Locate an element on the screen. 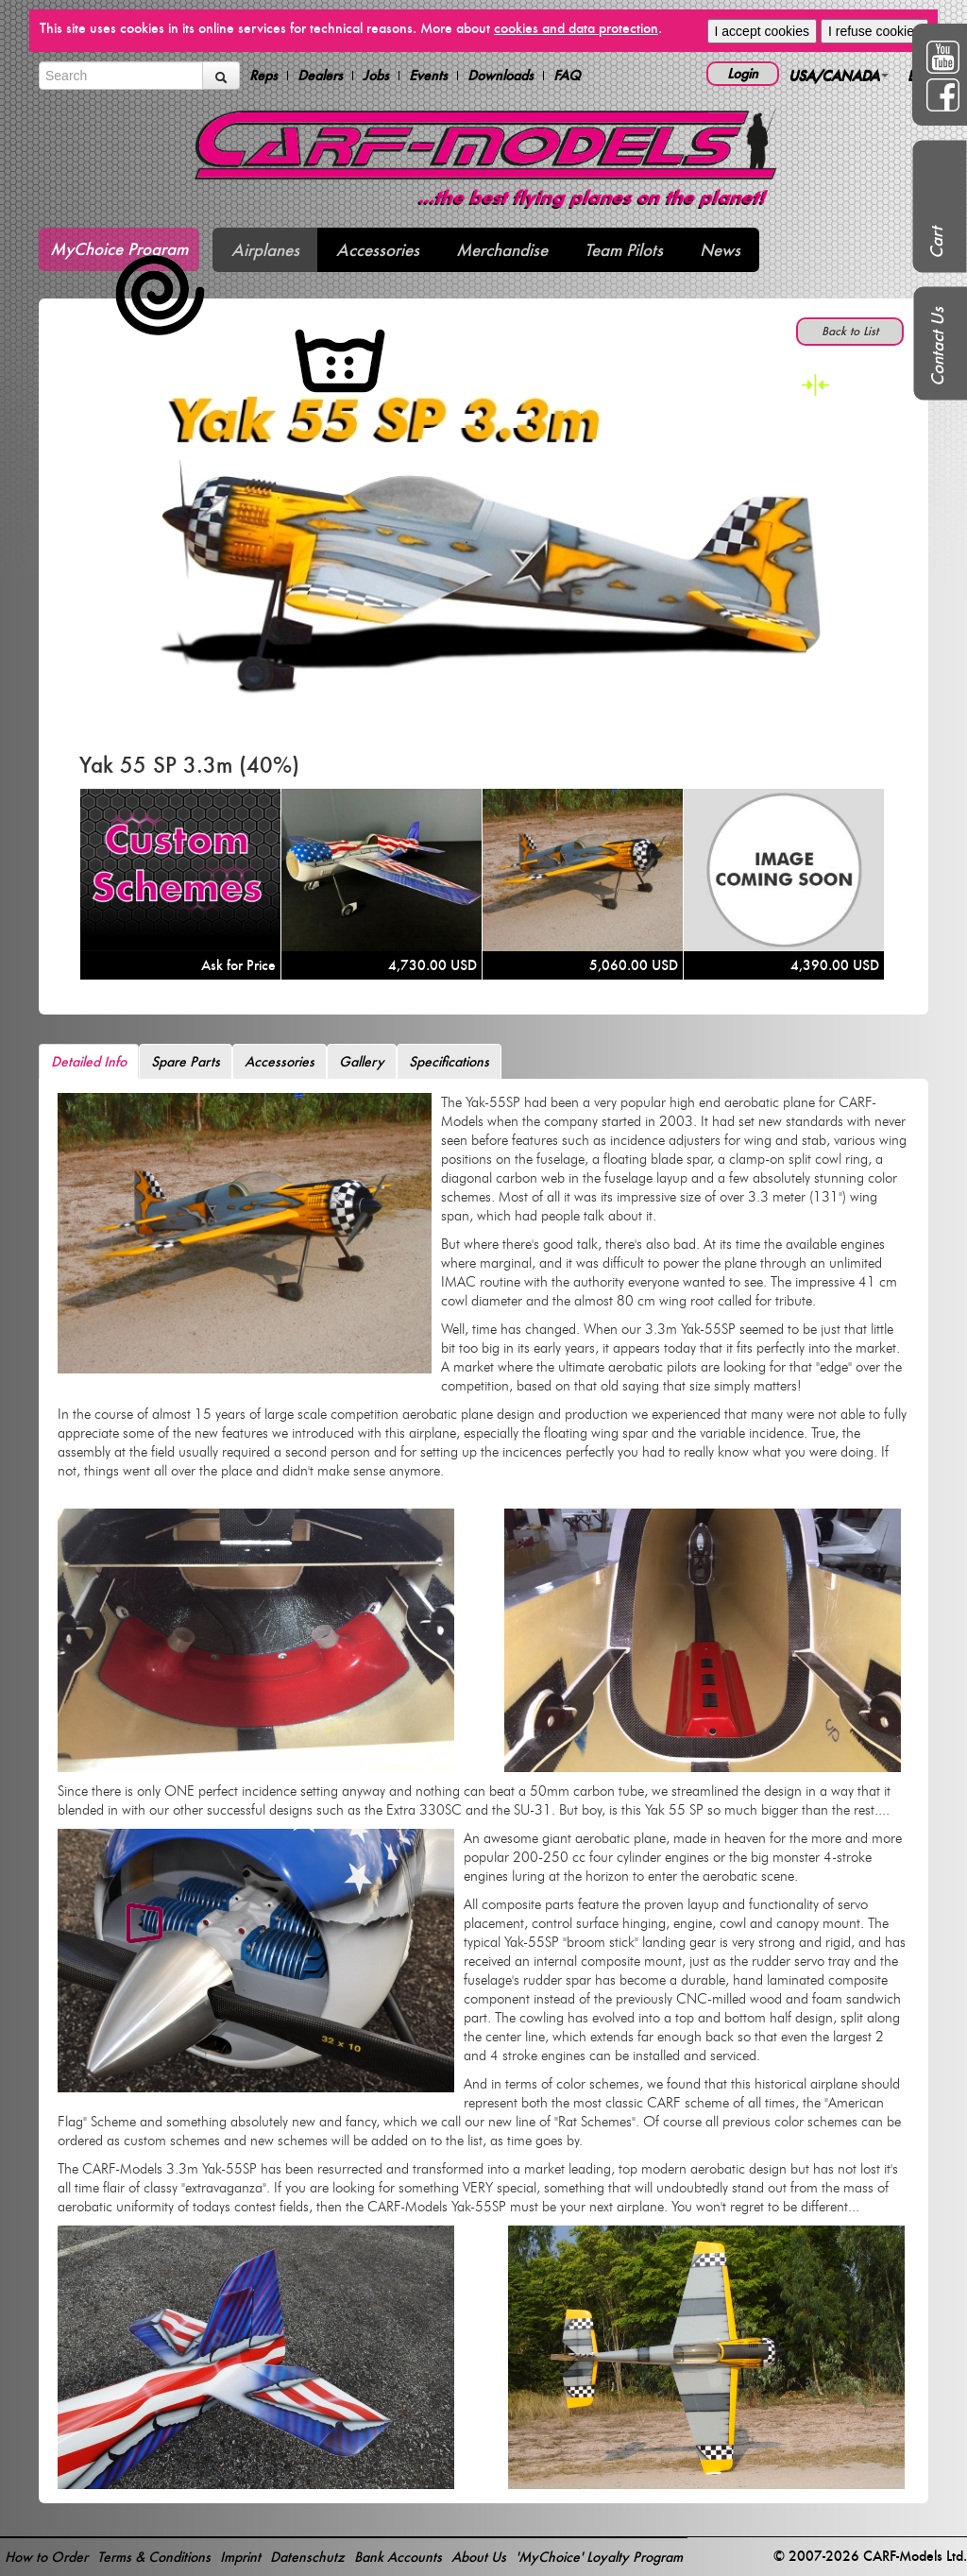  wash at medium-high temperature setting is located at coordinates (340, 361).